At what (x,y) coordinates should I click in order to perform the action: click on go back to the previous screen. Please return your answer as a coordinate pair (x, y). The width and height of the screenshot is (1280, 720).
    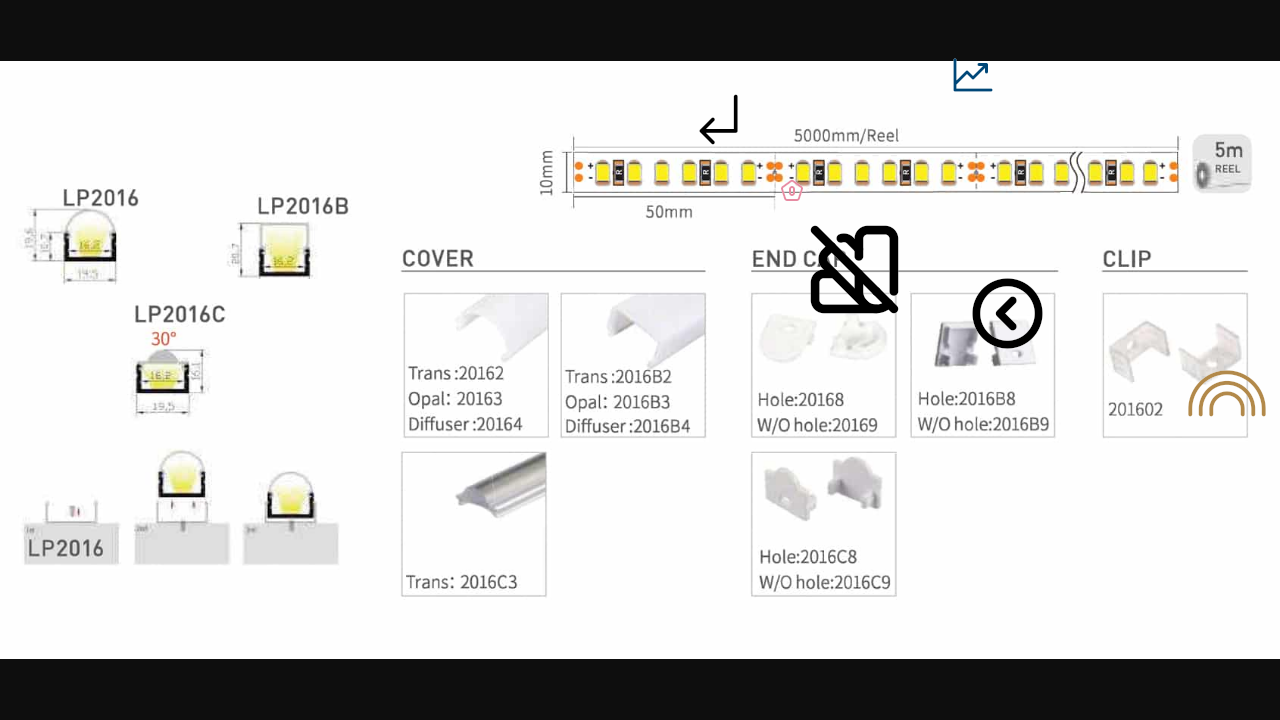
    Looking at the image, I should click on (1007, 313).